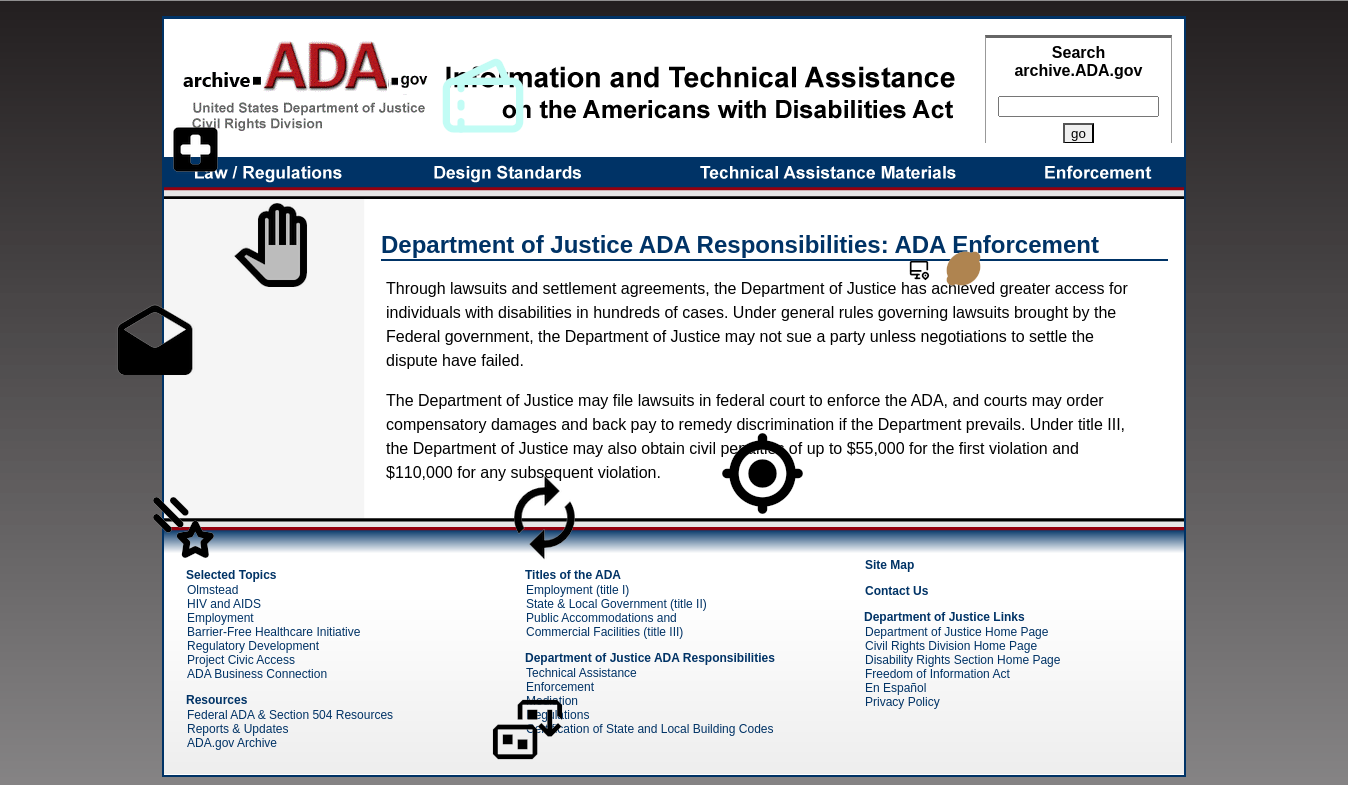 This screenshot has height=785, width=1348. I want to click on indicates a trending or rising item, so click(183, 527).